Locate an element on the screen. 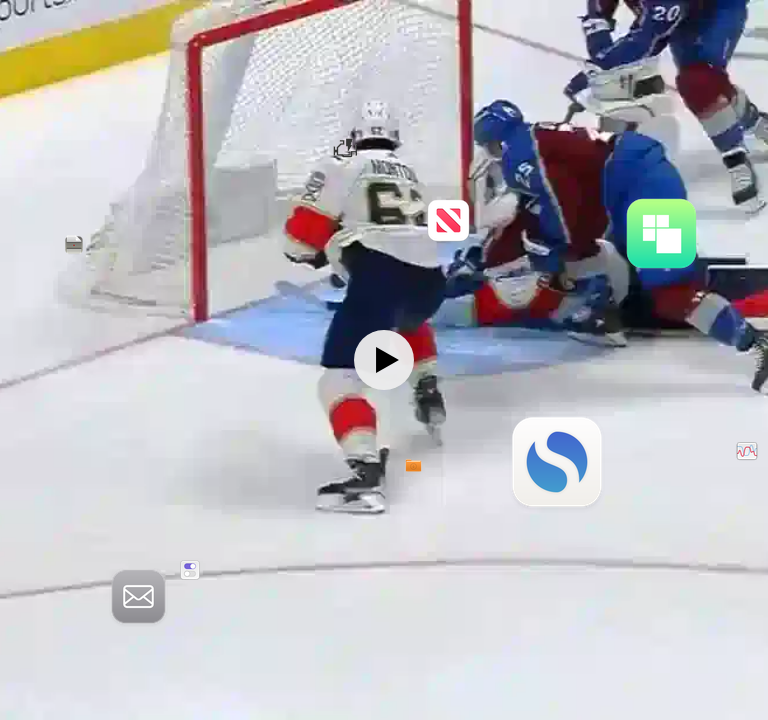 This screenshot has height=720, width=768. open desktop preferences or settings is located at coordinates (190, 570).